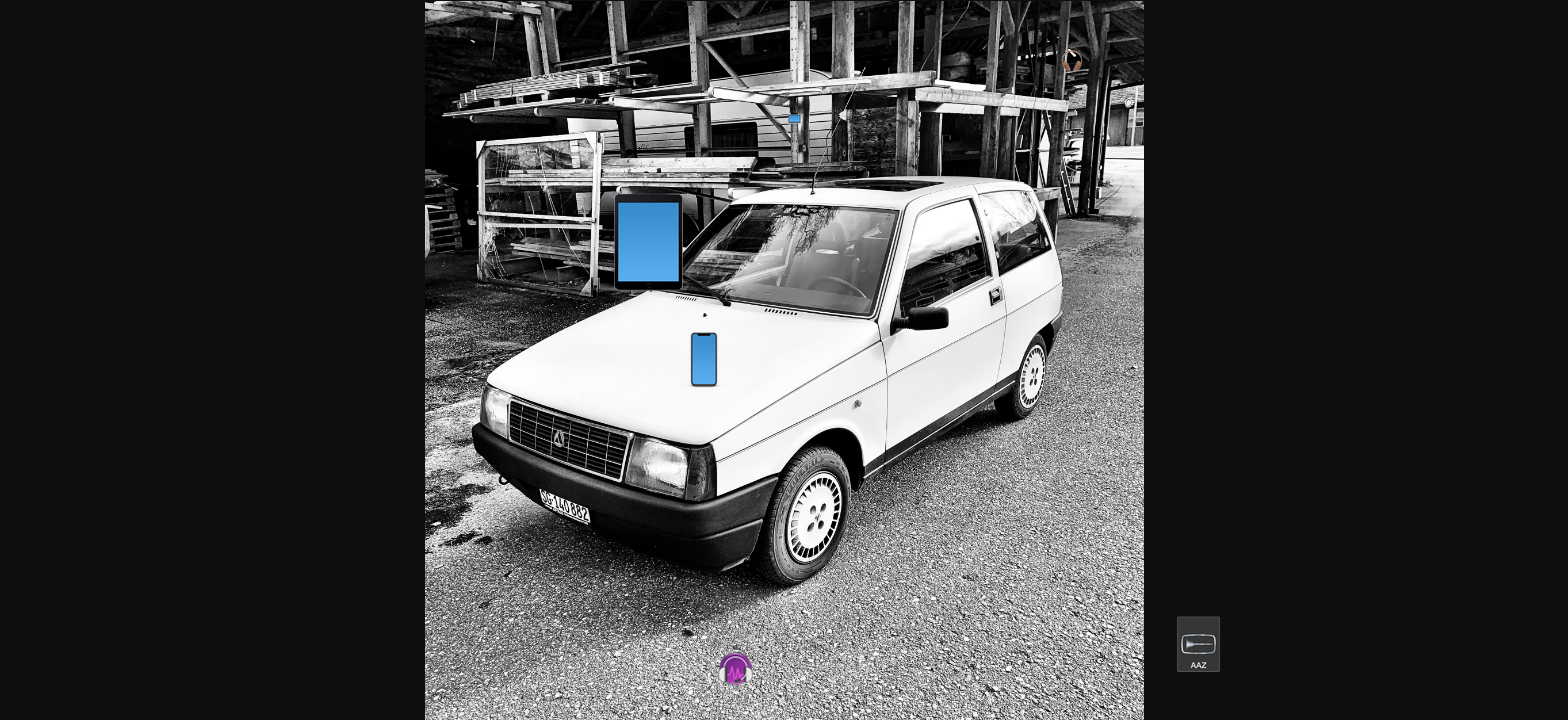 The image size is (1568, 720). Describe the element at coordinates (648, 241) in the screenshot. I see `manage connected iPad device` at that location.